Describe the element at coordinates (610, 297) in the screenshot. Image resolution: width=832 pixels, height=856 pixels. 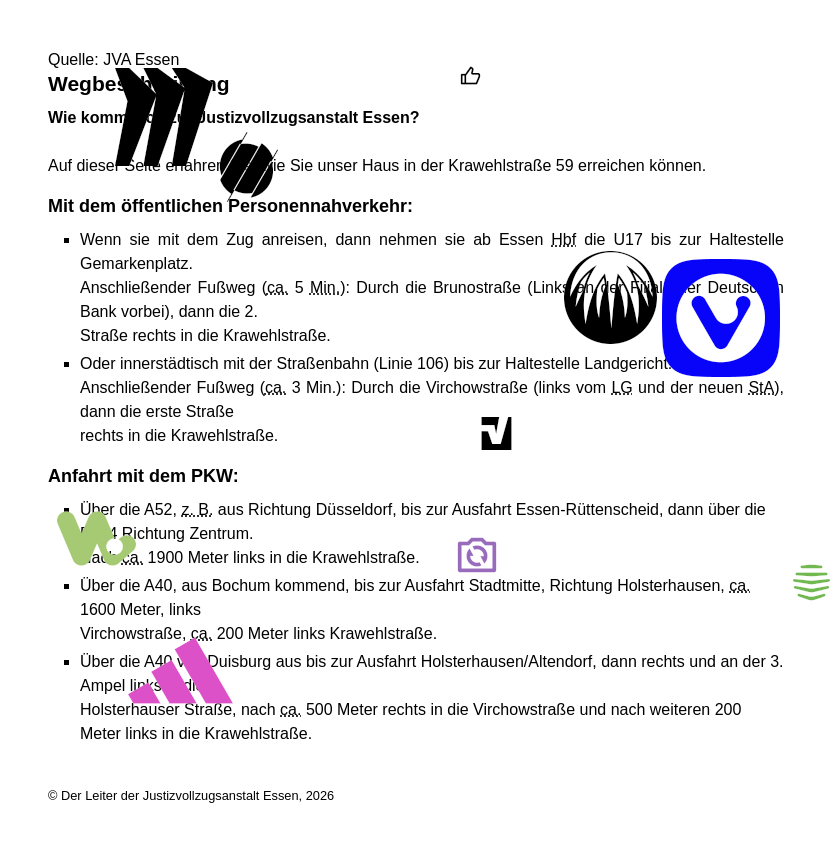
I see `open BitComet torrent client` at that location.